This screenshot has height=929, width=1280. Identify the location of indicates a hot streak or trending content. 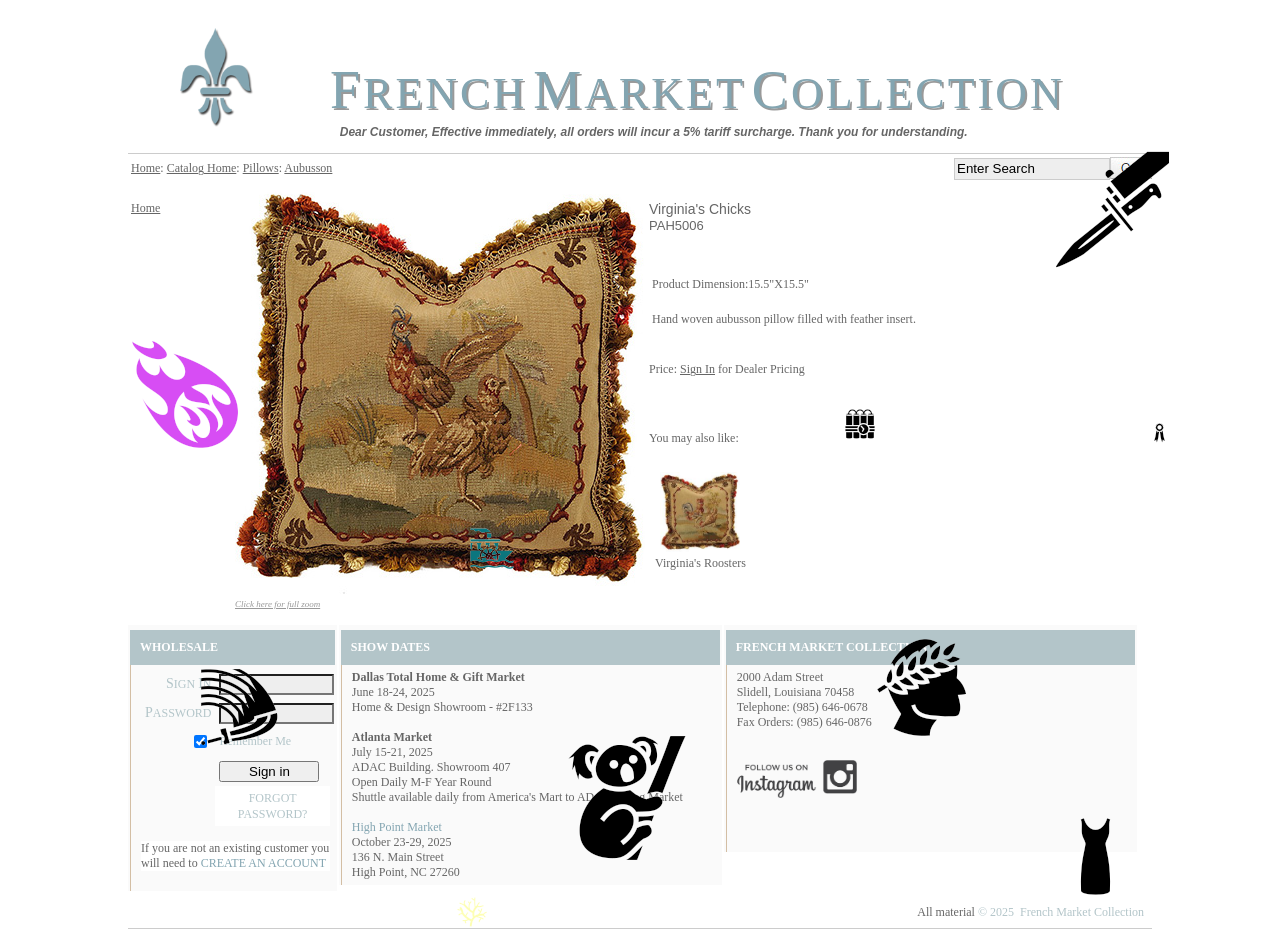
(185, 394).